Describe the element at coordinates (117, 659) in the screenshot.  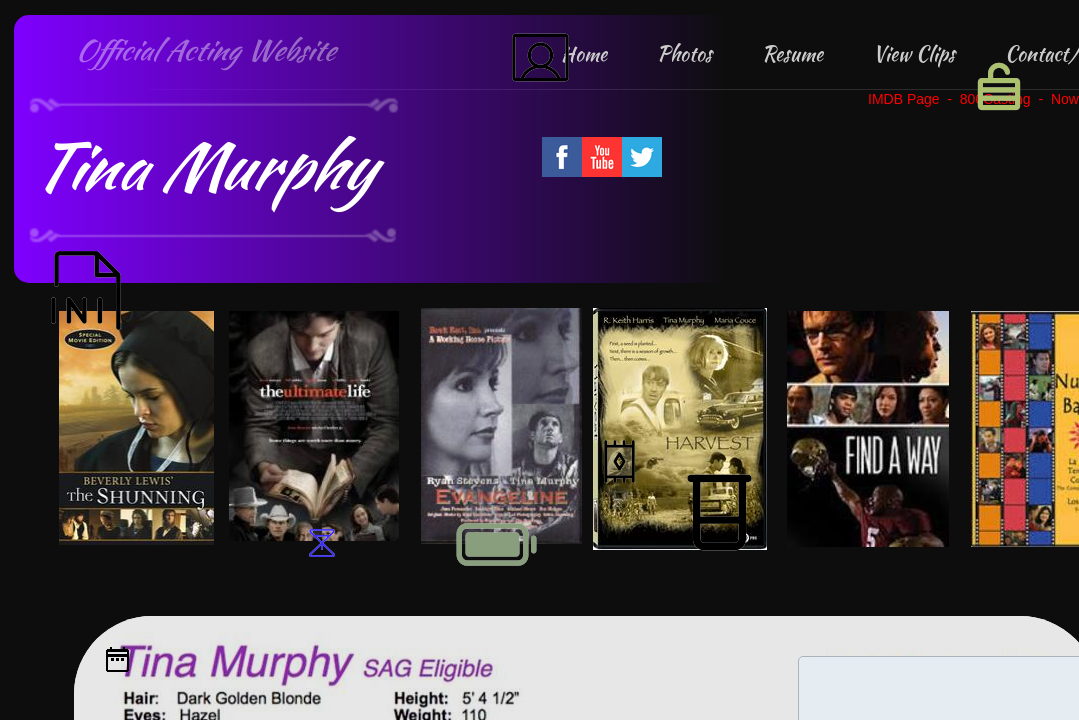
I see `select a date range` at that location.